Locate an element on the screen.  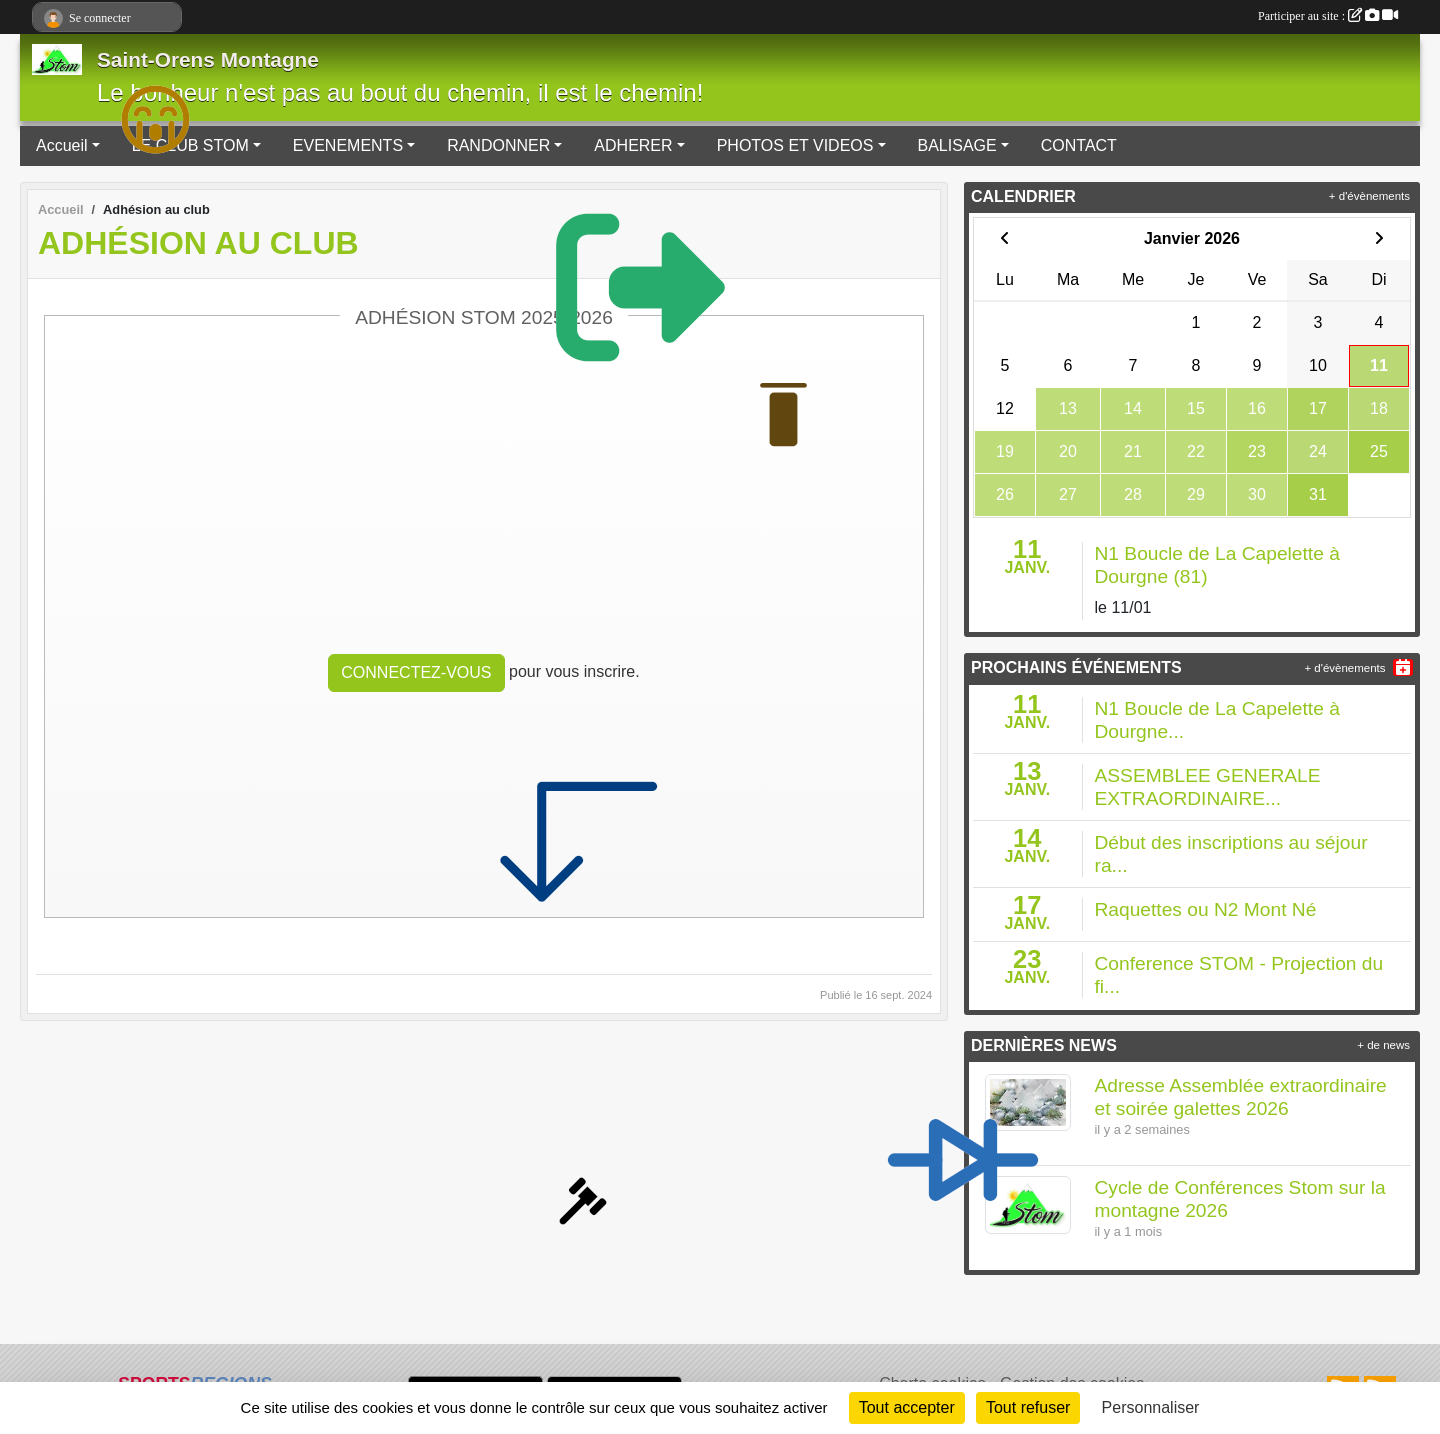
go back and down in navigation is located at coordinates (572, 829).